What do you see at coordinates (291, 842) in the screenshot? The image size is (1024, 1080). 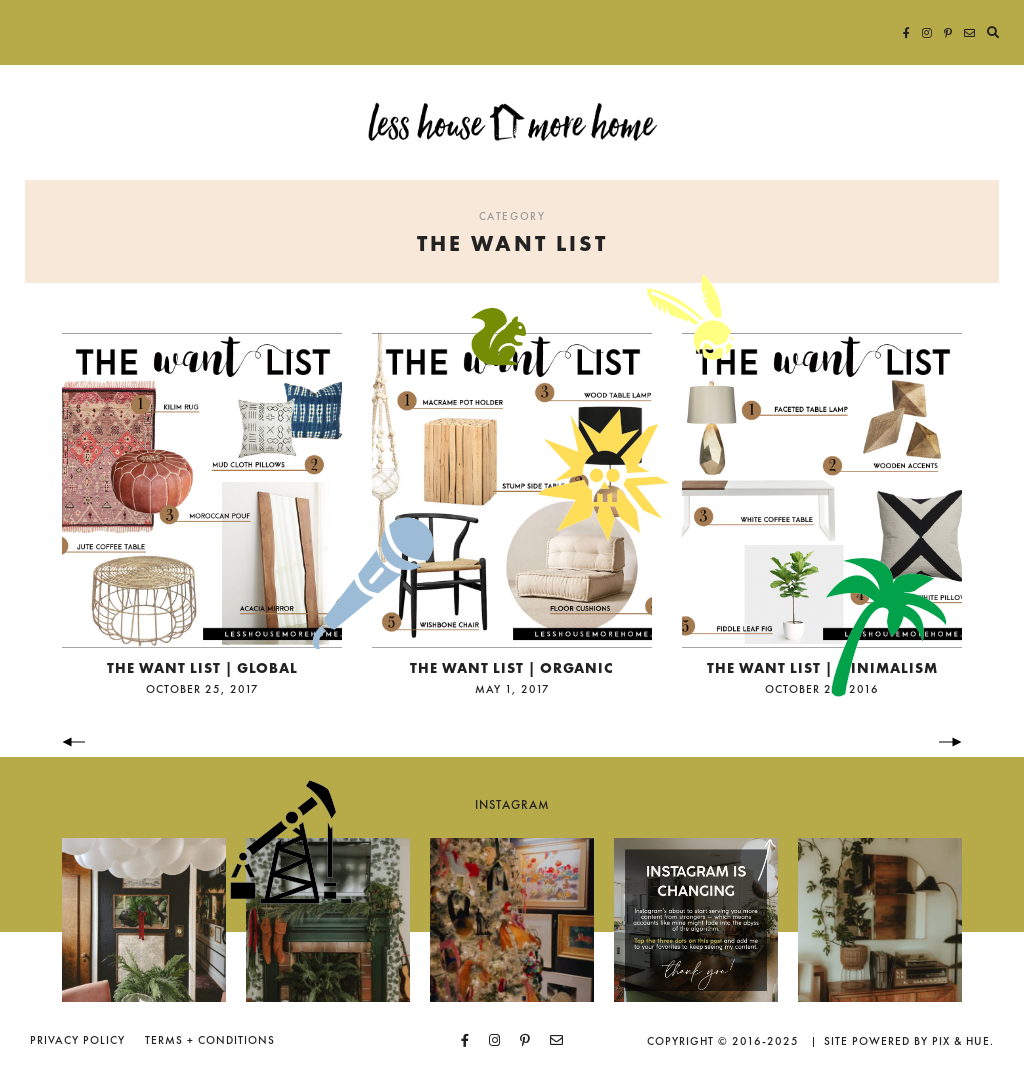 I see `access oil production or extraction features` at bounding box center [291, 842].